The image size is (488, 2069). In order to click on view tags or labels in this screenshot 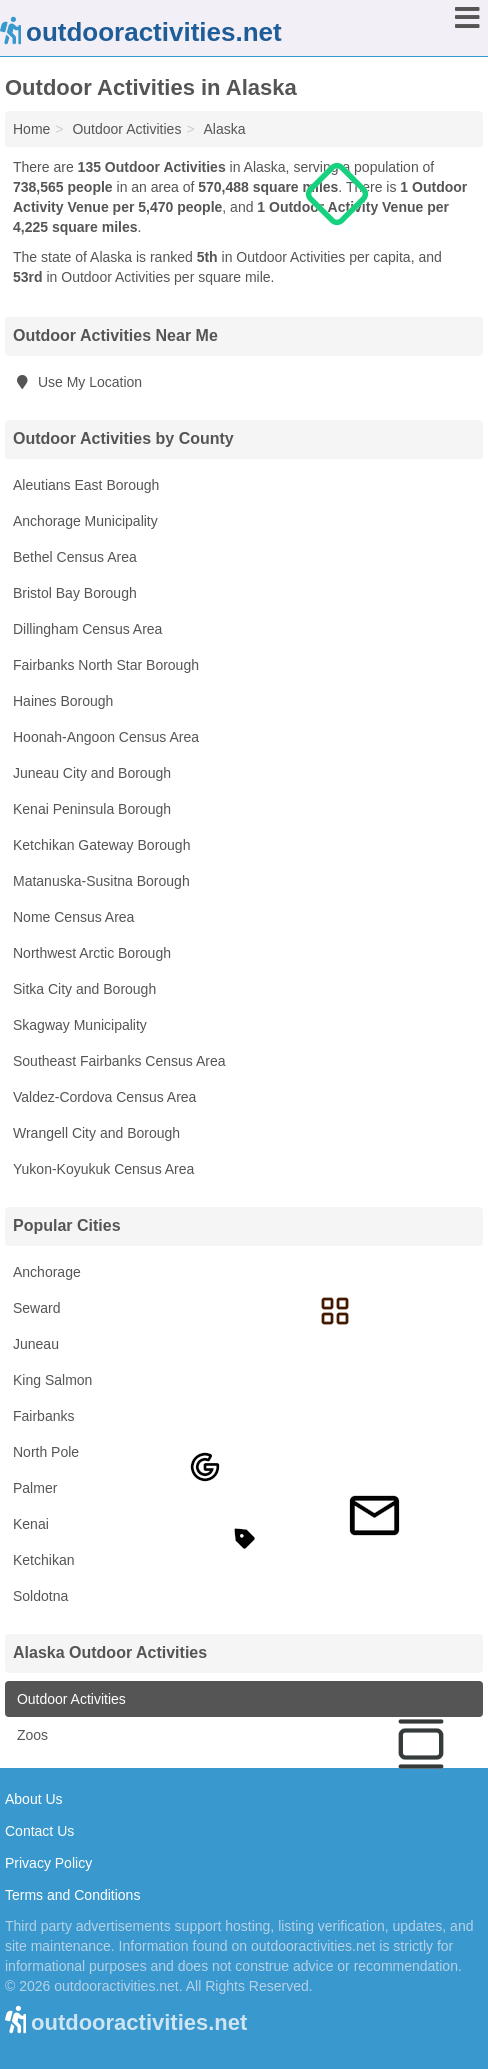, I will do `click(243, 1537)`.